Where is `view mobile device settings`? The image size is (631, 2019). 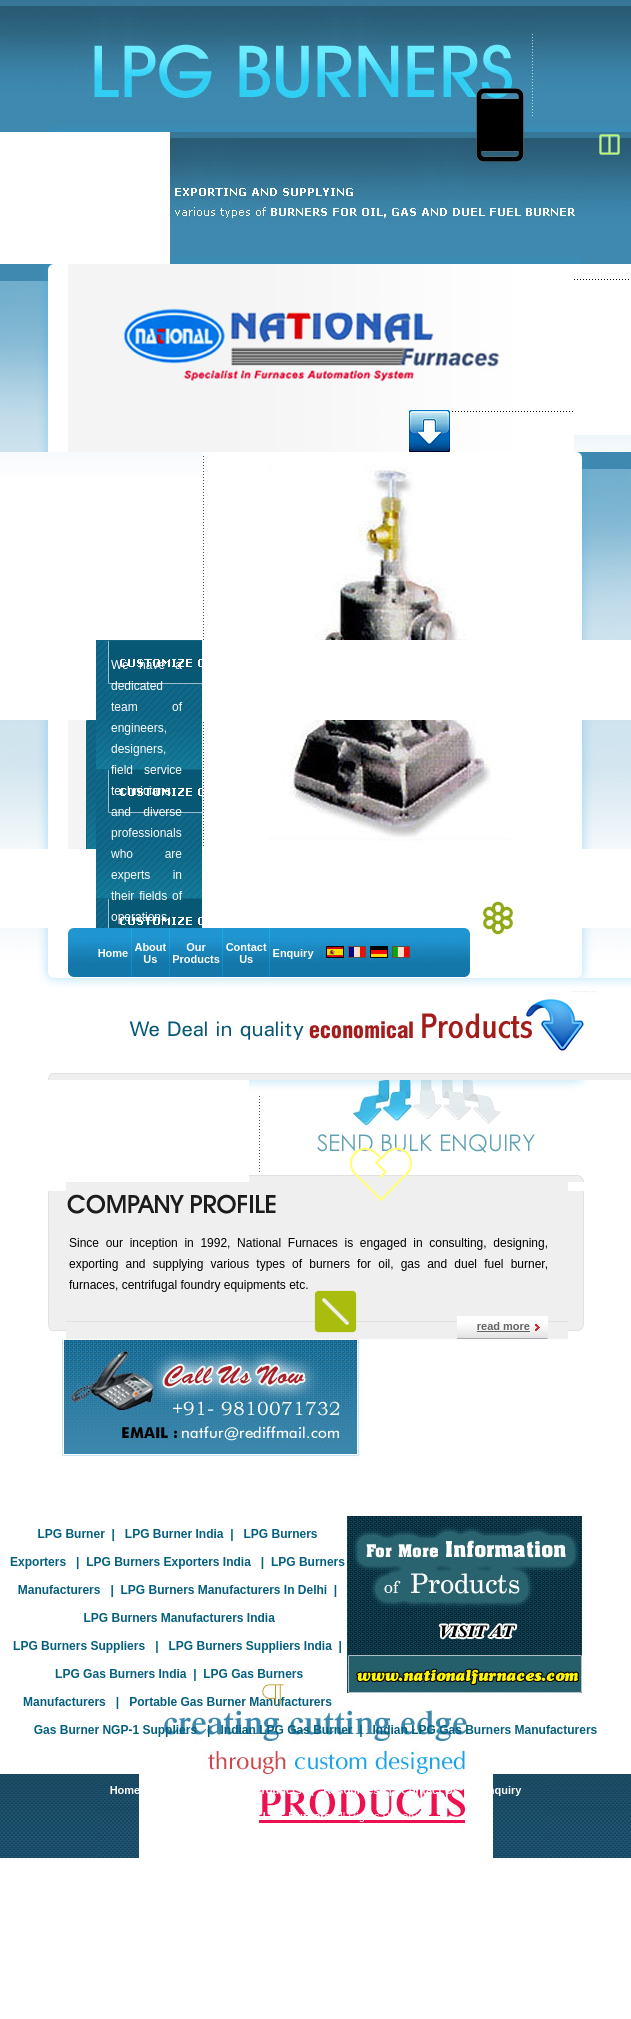 view mobile device settings is located at coordinates (500, 125).